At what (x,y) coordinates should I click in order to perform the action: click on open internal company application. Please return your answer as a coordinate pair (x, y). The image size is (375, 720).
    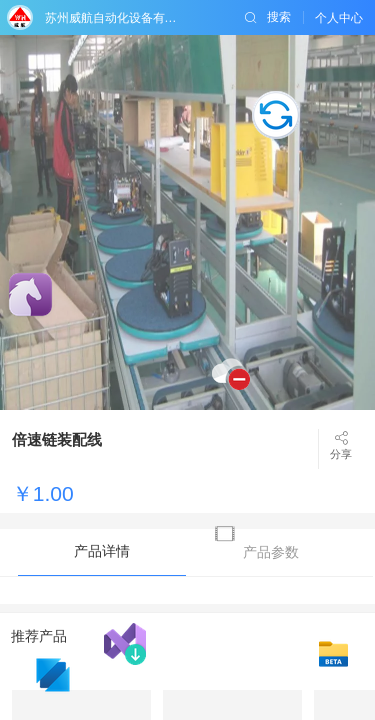
    Looking at the image, I should click on (53, 675).